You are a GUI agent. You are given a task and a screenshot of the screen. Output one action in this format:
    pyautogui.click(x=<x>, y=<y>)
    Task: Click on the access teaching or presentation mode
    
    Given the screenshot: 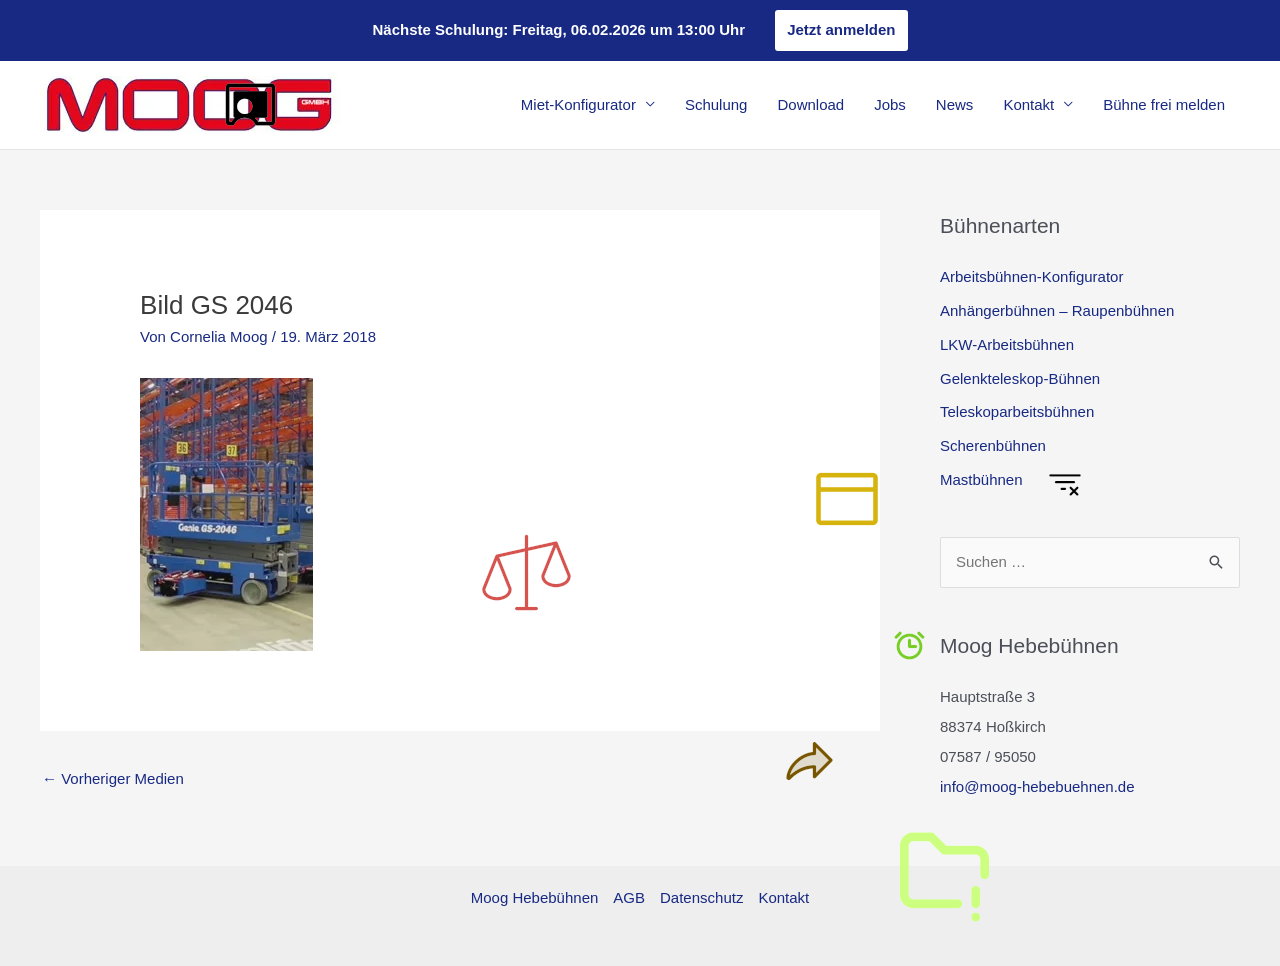 What is the action you would take?
    pyautogui.click(x=250, y=104)
    